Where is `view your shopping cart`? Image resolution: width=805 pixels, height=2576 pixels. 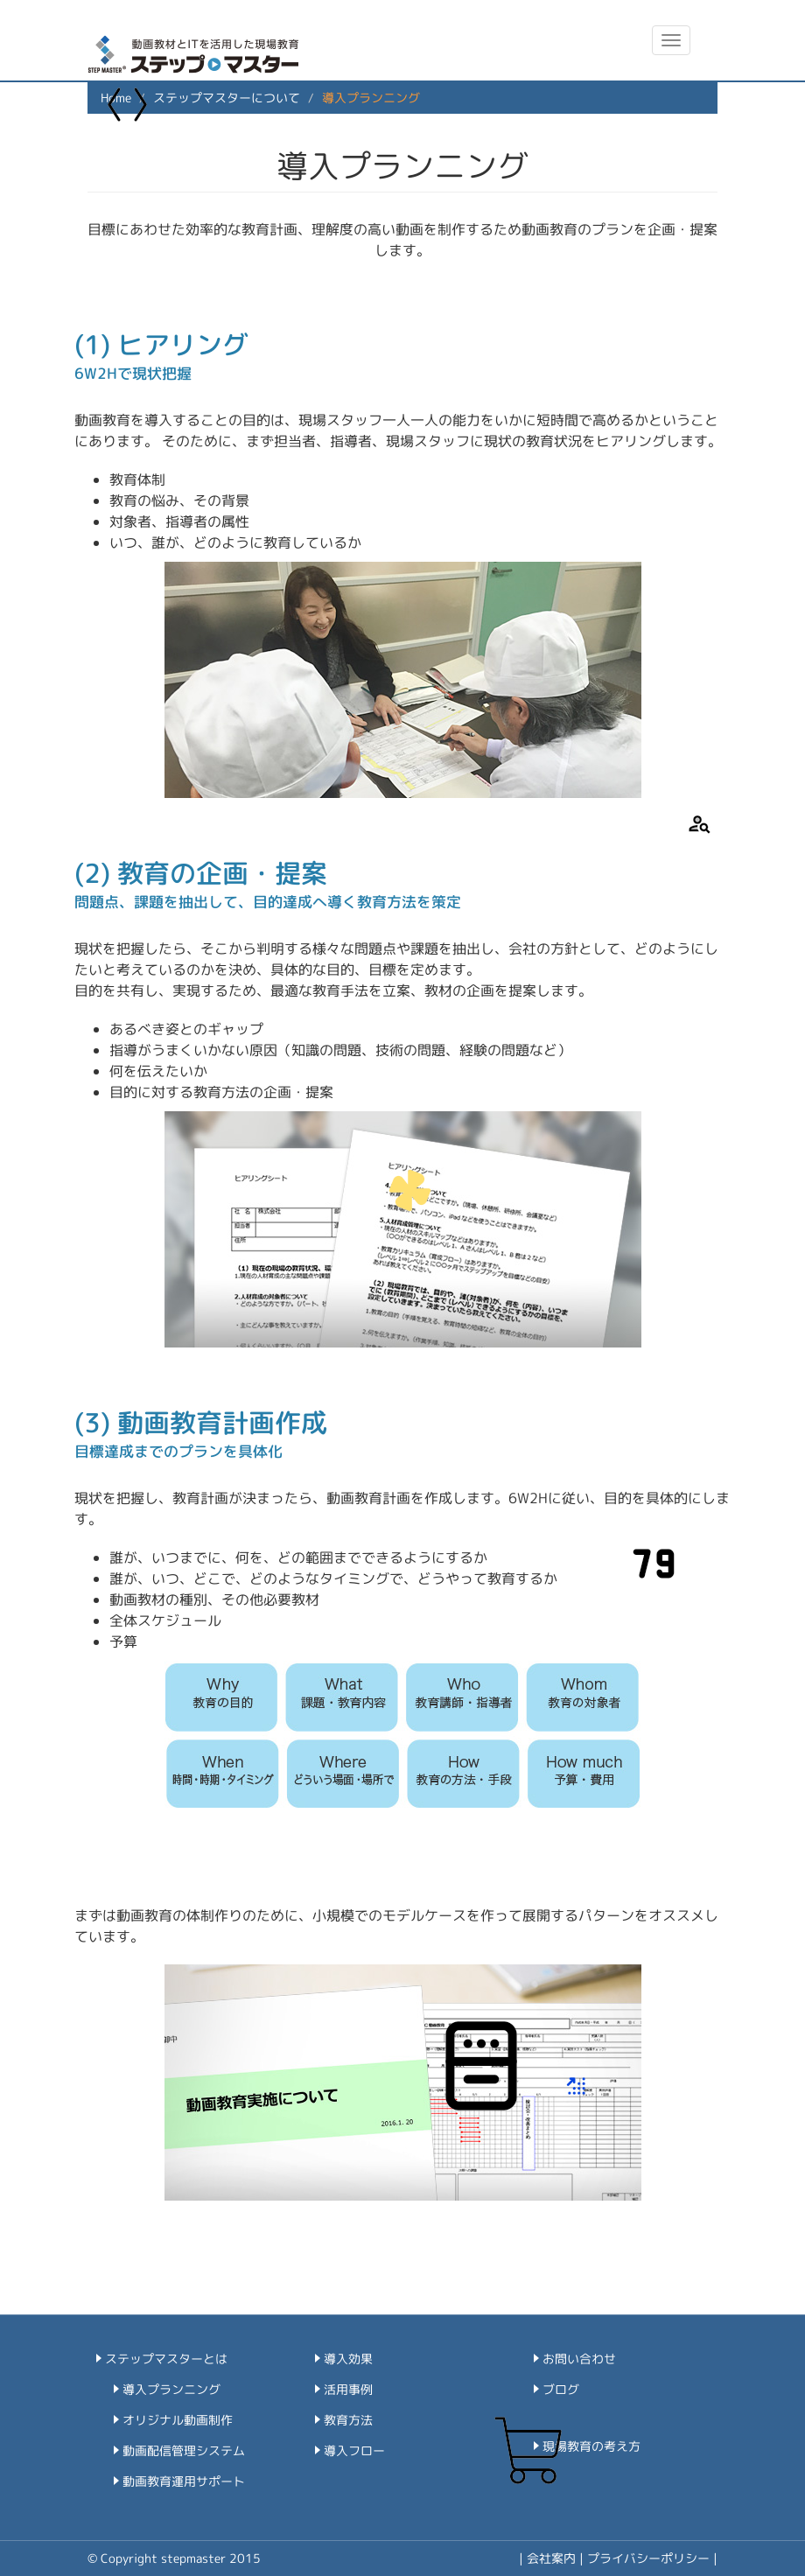
view your shopping cart is located at coordinates (529, 2452).